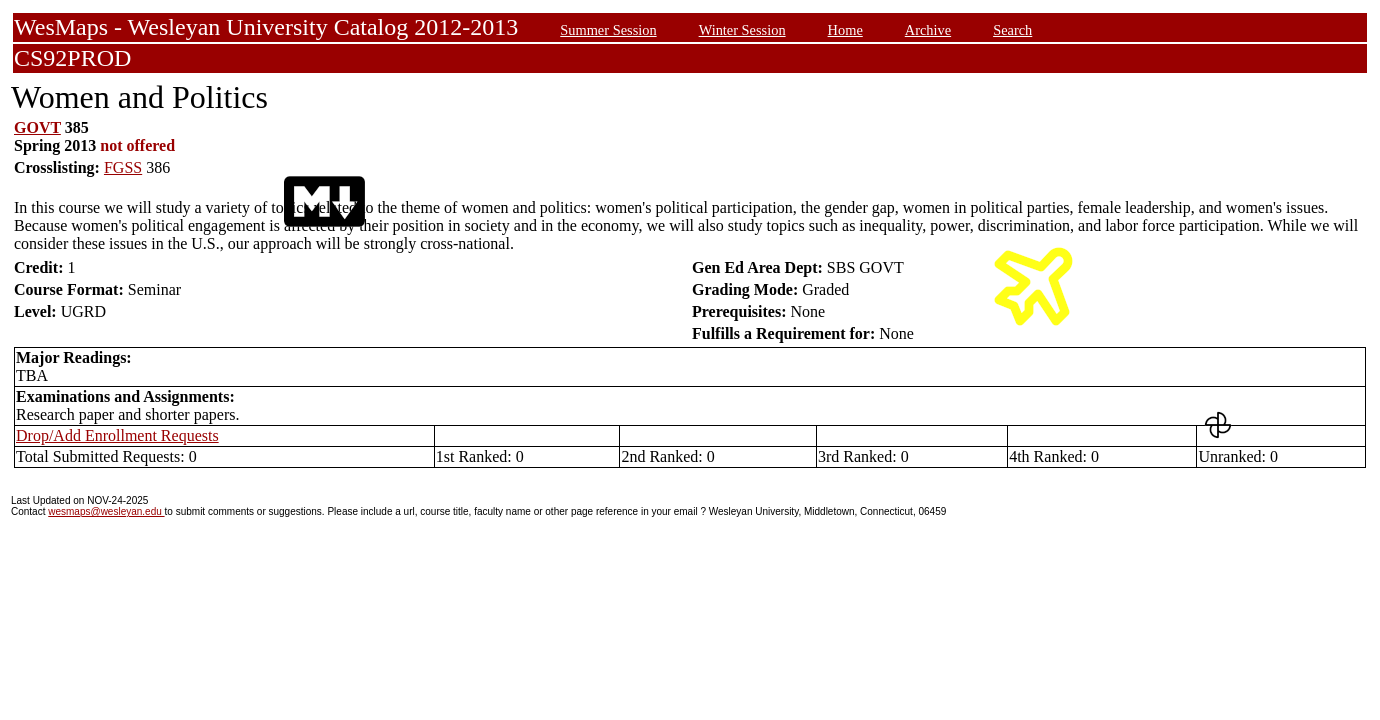  I want to click on open google photos, so click(1218, 425).